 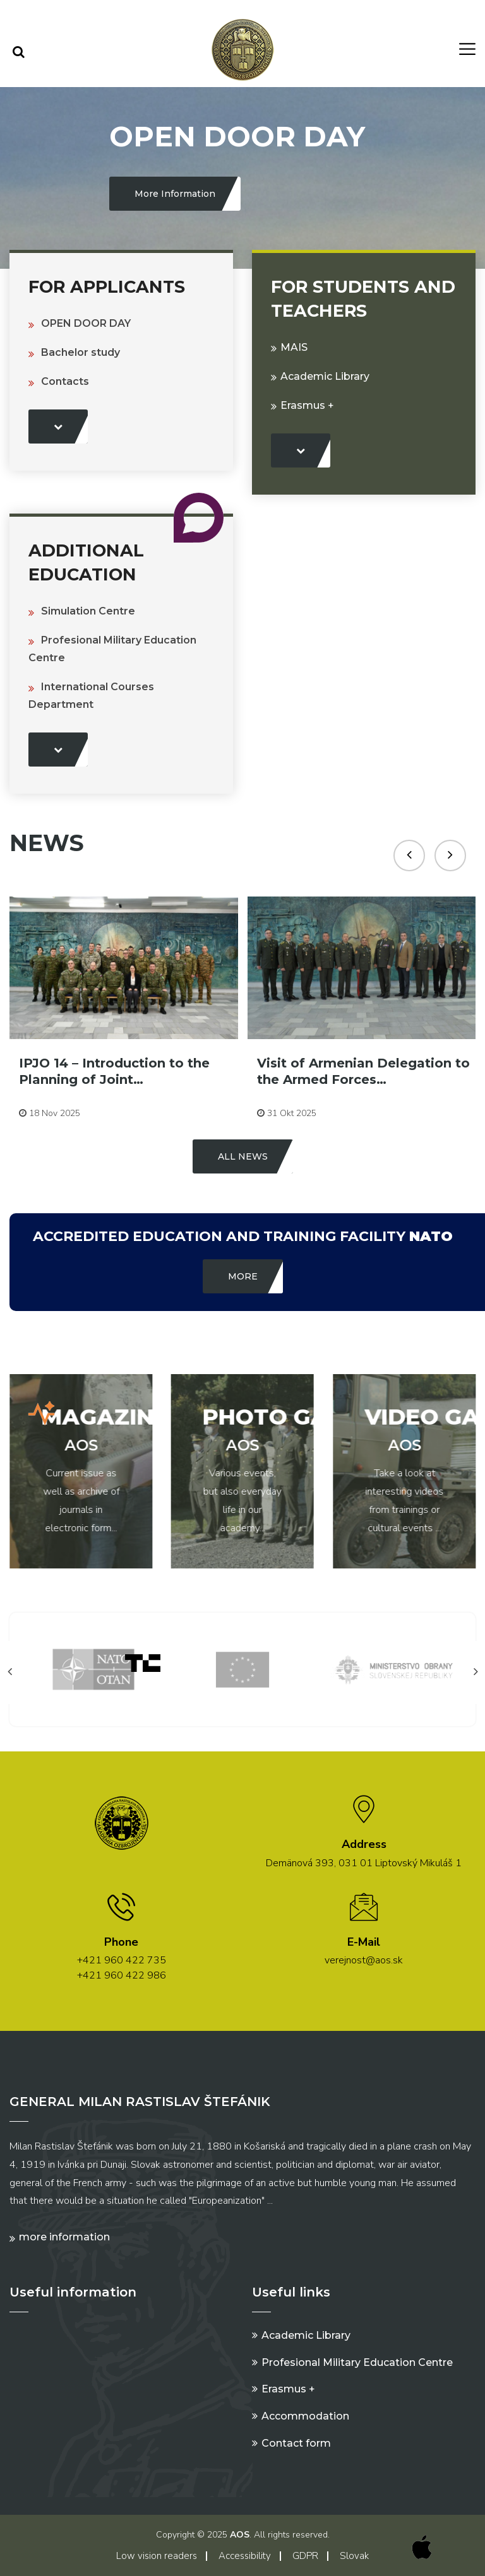 What do you see at coordinates (41, 1414) in the screenshot?
I see `access AI-powered health monitoring` at bounding box center [41, 1414].